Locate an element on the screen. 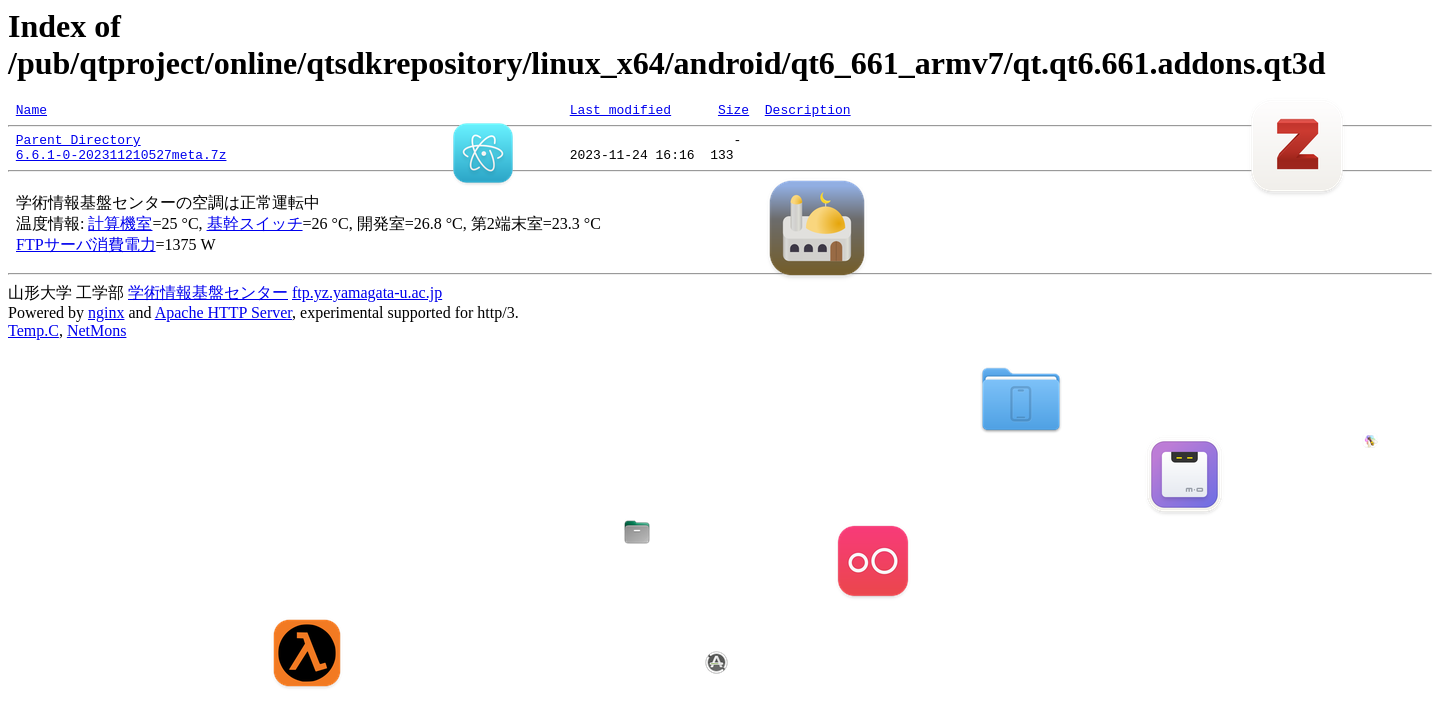 The image size is (1440, 720). open motrix download manager is located at coordinates (1184, 474).